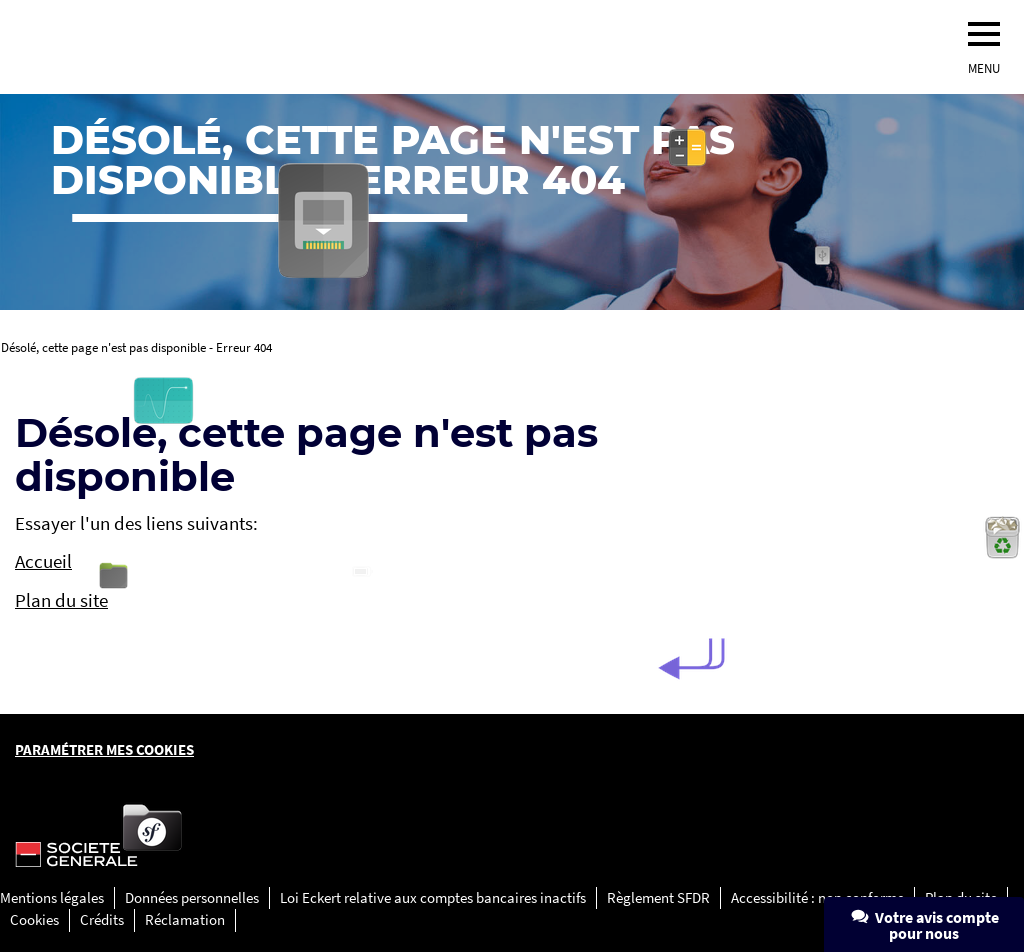 The width and height of the screenshot is (1024, 952). Describe the element at coordinates (163, 400) in the screenshot. I see `open GNOME Usage system monitor app` at that location.